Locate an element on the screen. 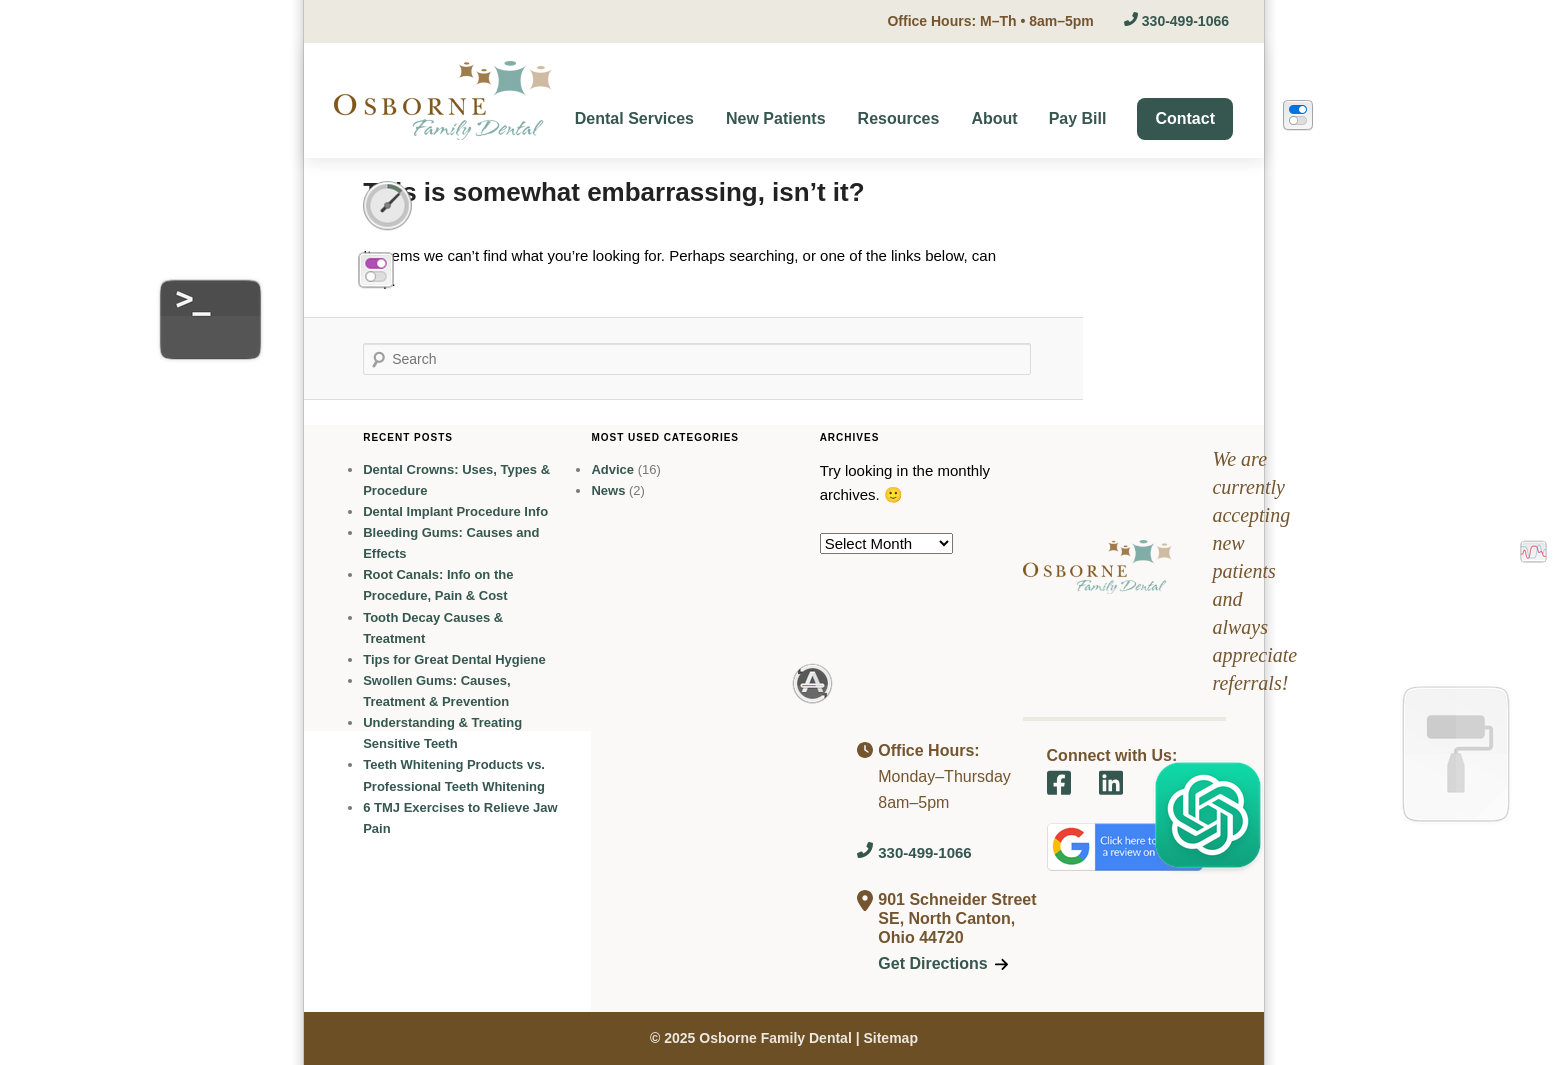  open the terminal application is located at coordinates (210, 319).